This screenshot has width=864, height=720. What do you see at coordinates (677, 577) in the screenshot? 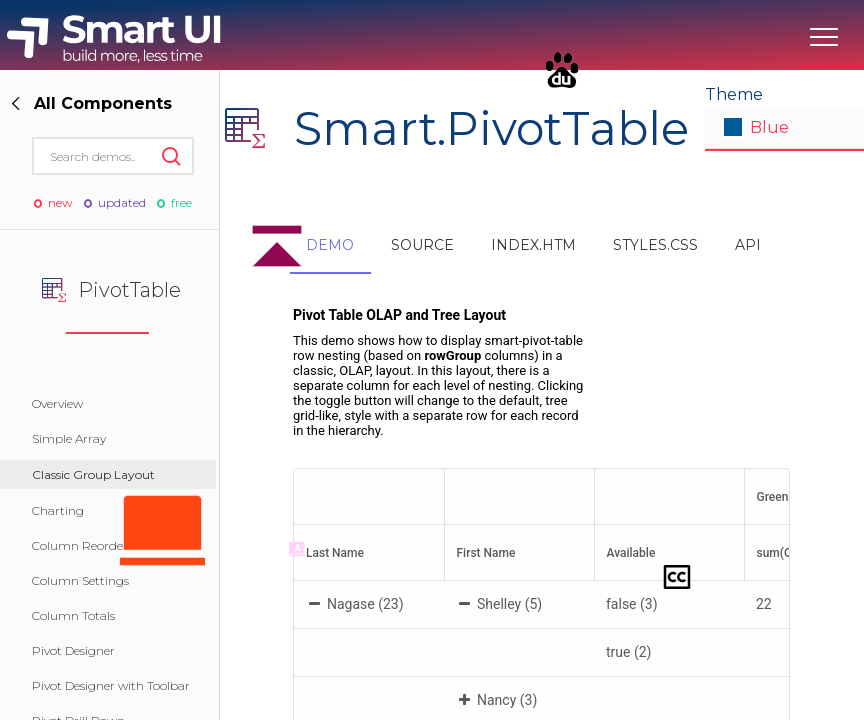
I see `enable closed captions for video content` at bounding box center [677, 577].